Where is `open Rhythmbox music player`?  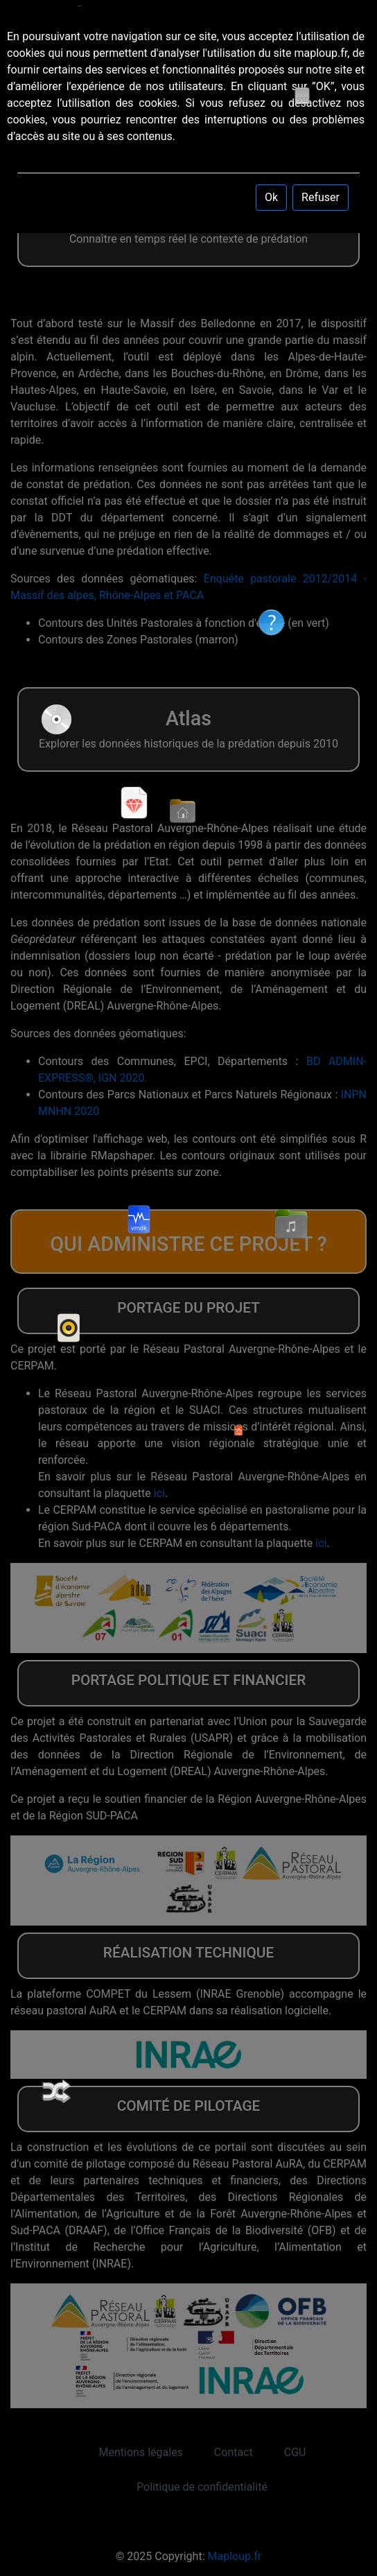
open Rhythmbox music player is located at coordinates (69, 1328).